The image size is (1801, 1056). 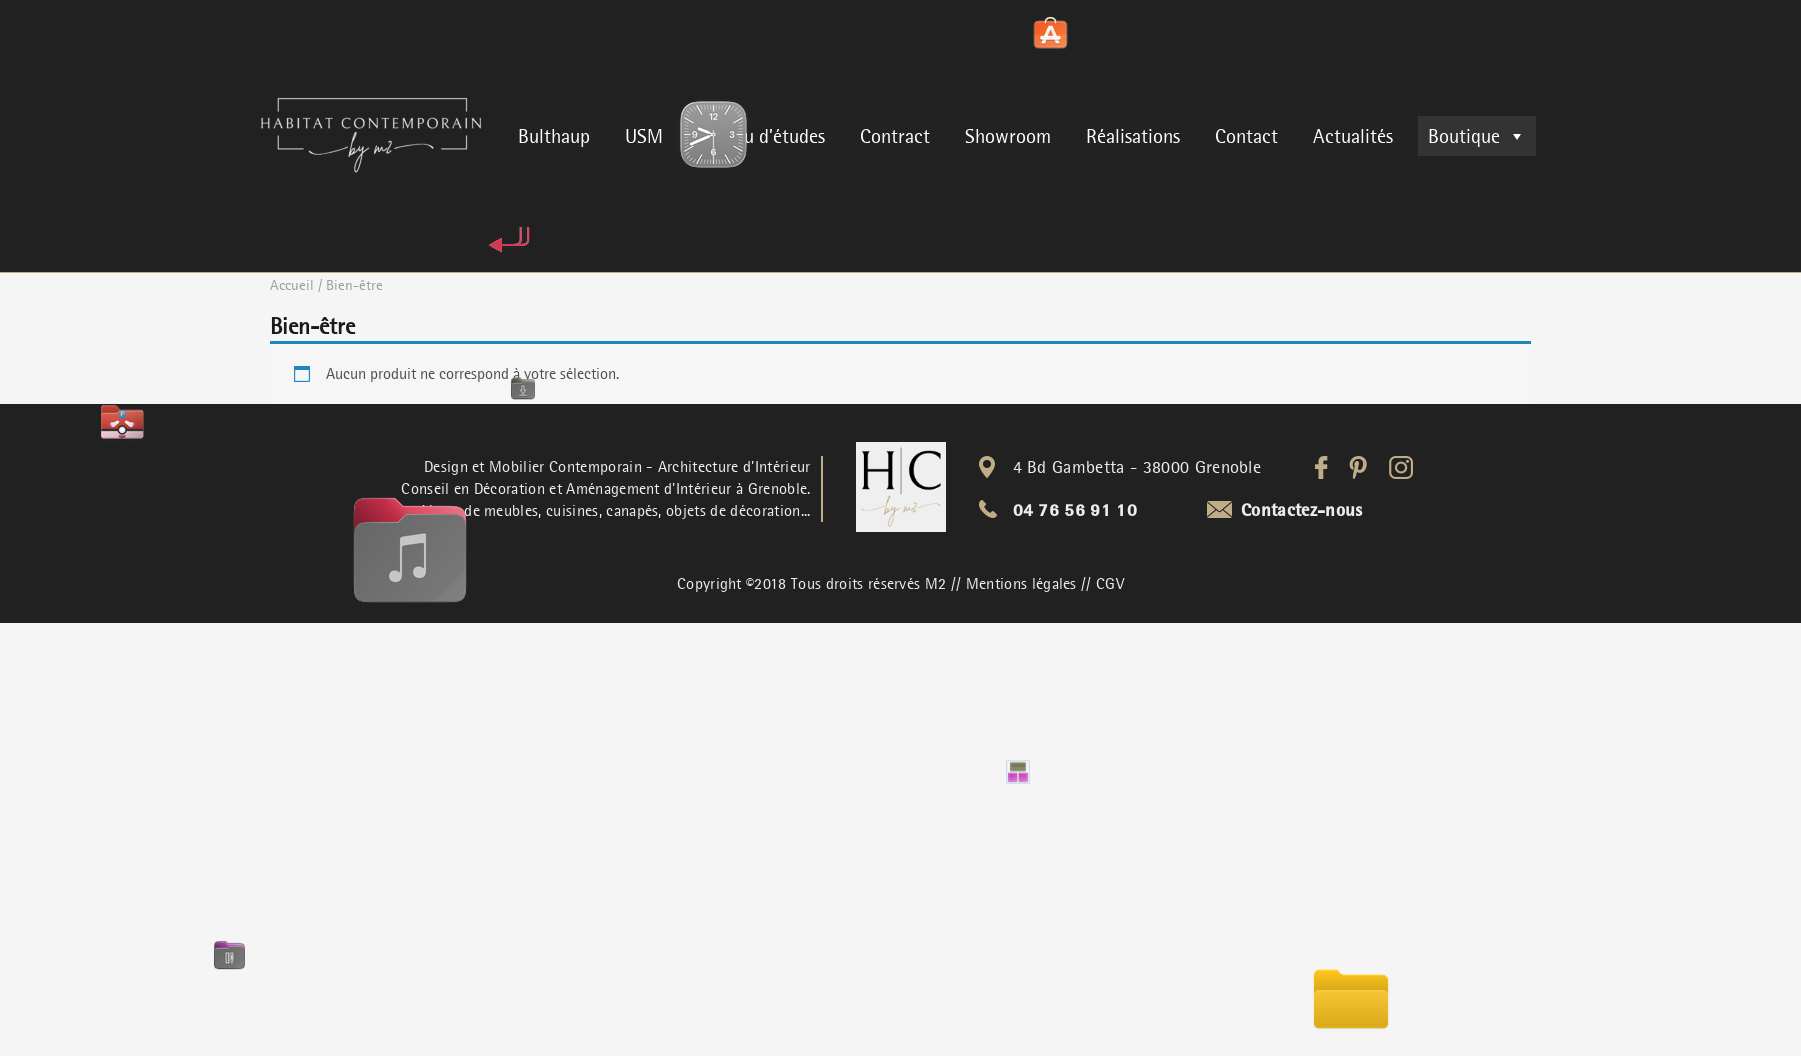 What do you see at coordinates (1018, 772) in the screenshot?
I see `select all items in the current view` at bounding box center [1018, 772].